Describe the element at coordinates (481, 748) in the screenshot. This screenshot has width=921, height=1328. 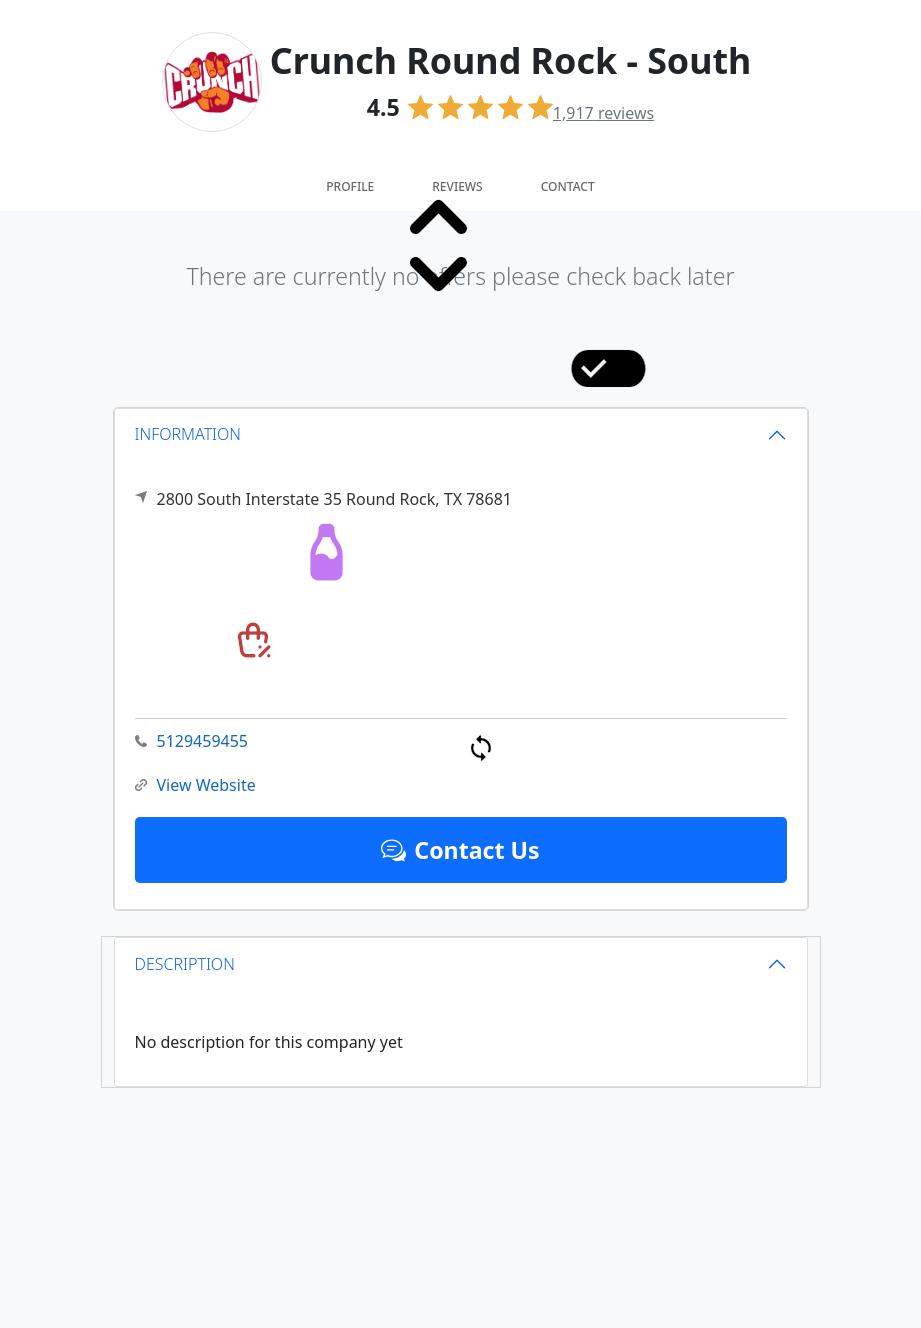
I see `sync data across devices` at that location.